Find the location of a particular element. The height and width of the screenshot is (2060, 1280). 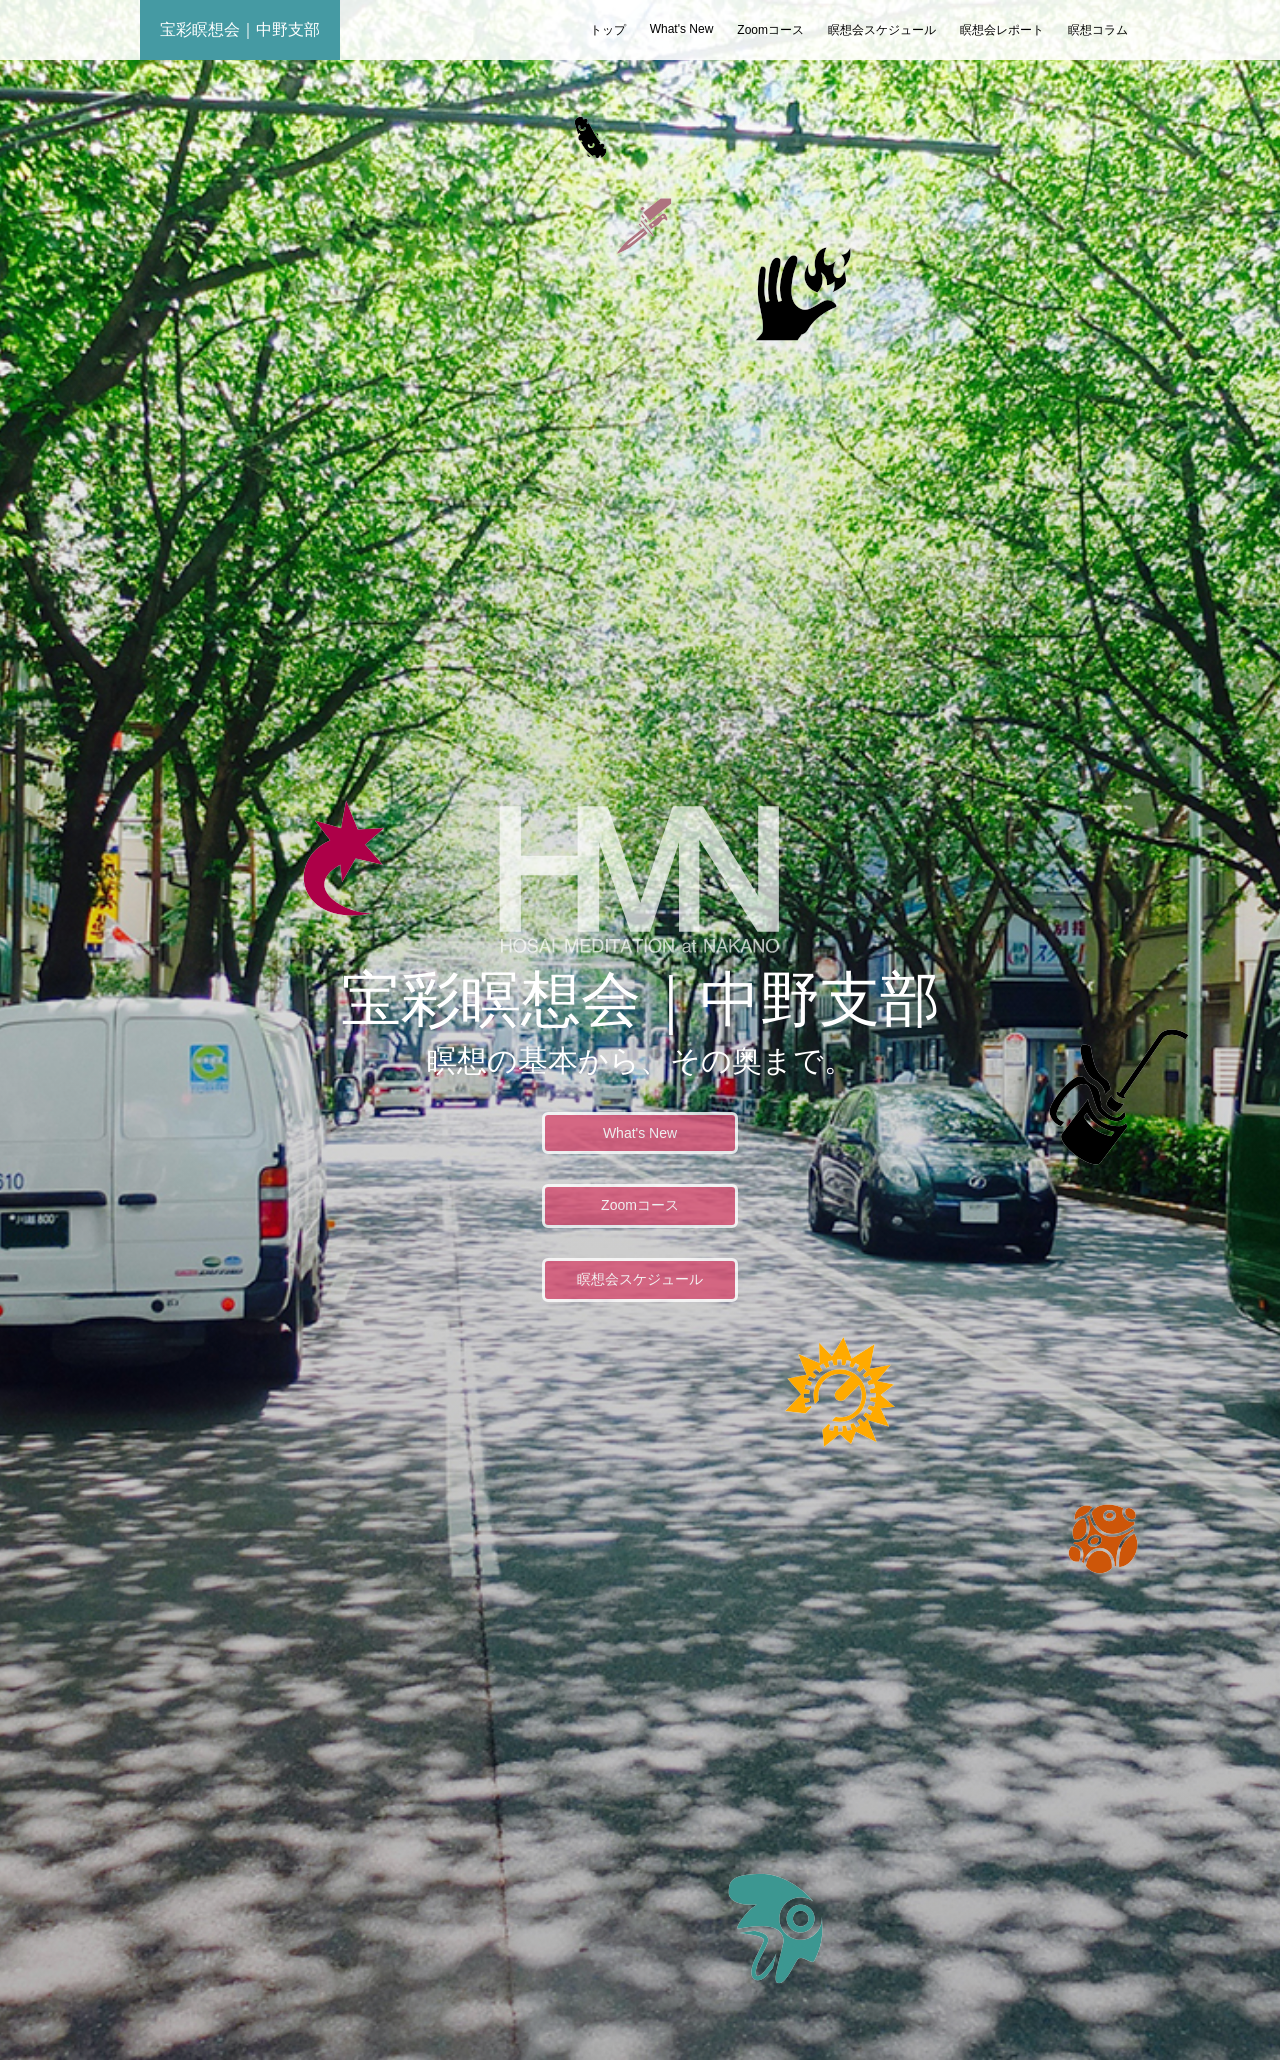

cast a fire spell or ability is located at coordinates (804, 292).